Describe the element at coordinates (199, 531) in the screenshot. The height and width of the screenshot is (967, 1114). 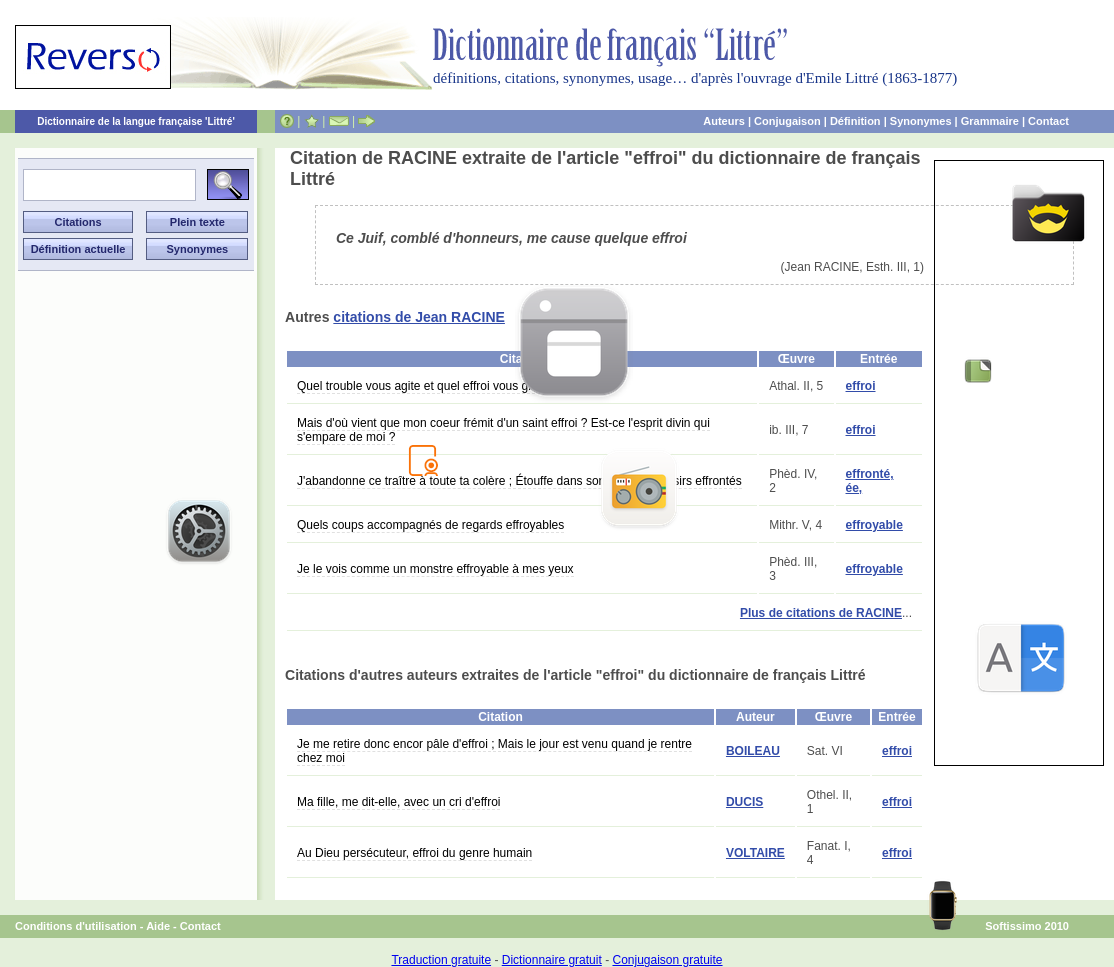
I see `open system preferences or settings` at that location.